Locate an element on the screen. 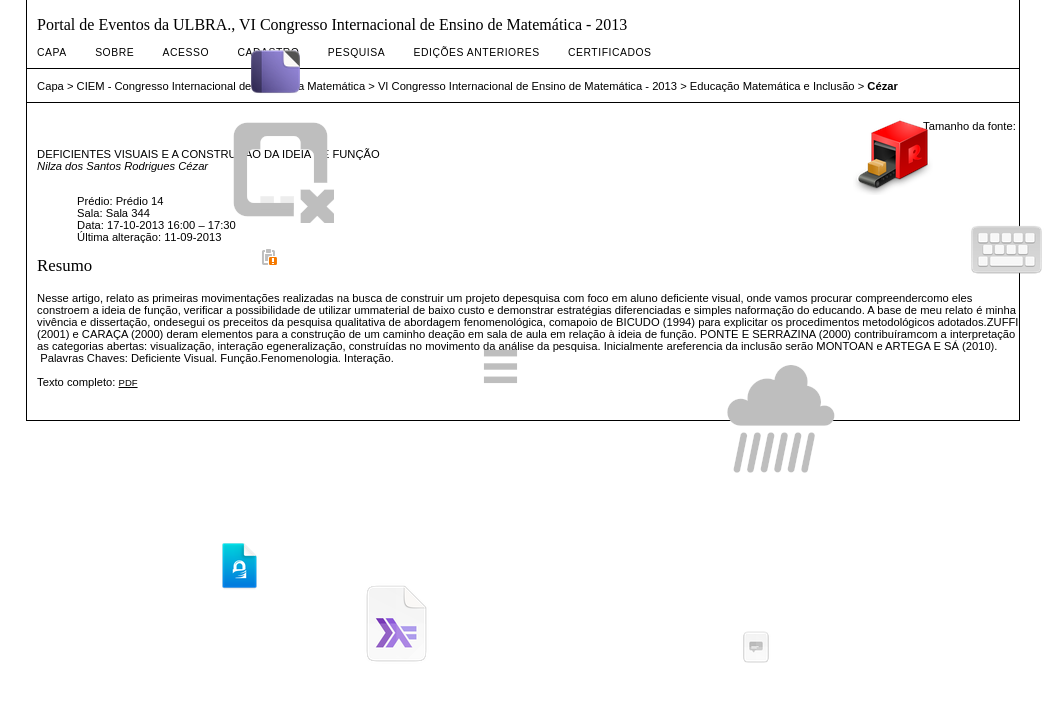 Image resolution: width=1044 pixels, height=720 pixels. a SAMI subtitle or caption file is located at coordinates (756, 647).